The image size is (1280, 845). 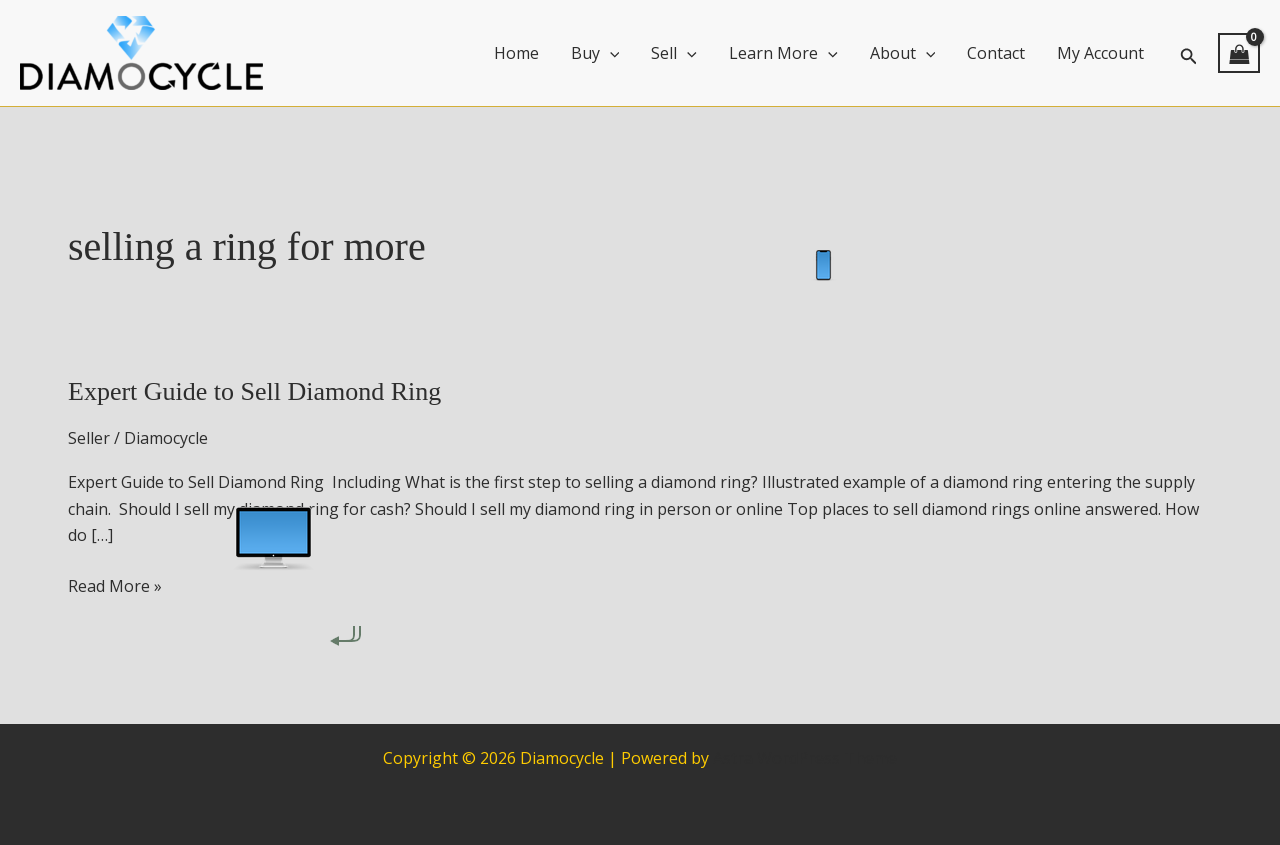 I want to click on reply to all recipients of an email, so click(x=345, y=634).